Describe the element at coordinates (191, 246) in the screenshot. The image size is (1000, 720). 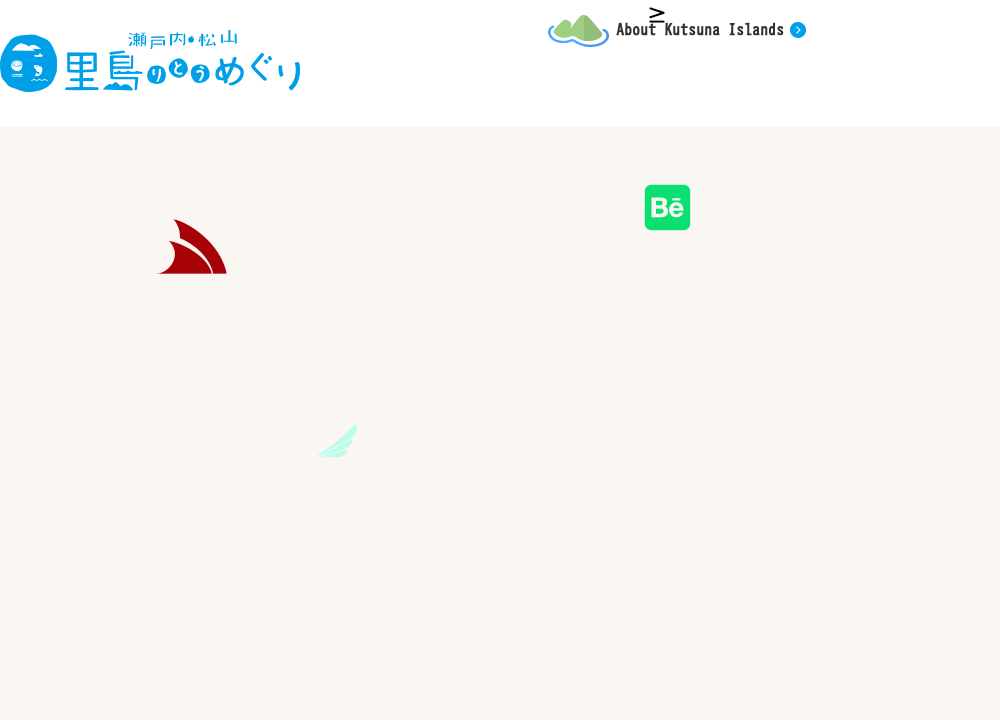
I see `servicestack brand logo` at that location.